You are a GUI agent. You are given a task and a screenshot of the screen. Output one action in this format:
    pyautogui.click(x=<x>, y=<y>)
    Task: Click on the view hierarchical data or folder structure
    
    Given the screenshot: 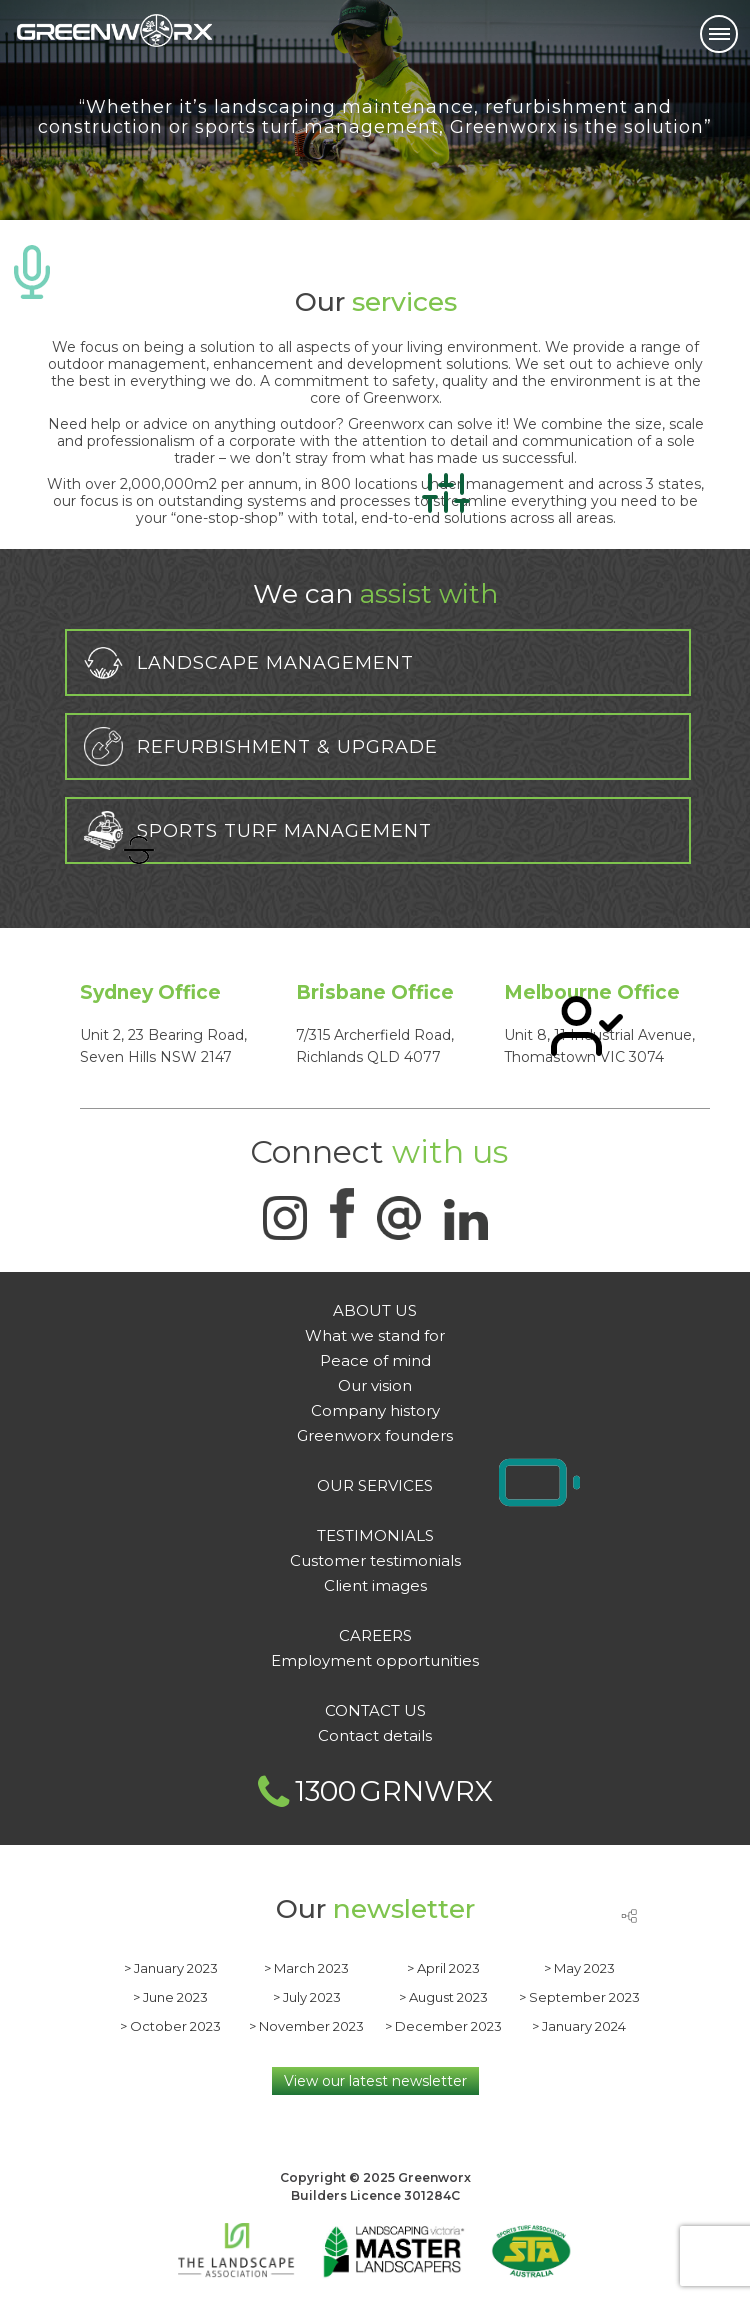 What is the action you would take?
    pyautogui.click(x=630, y=1916)
    